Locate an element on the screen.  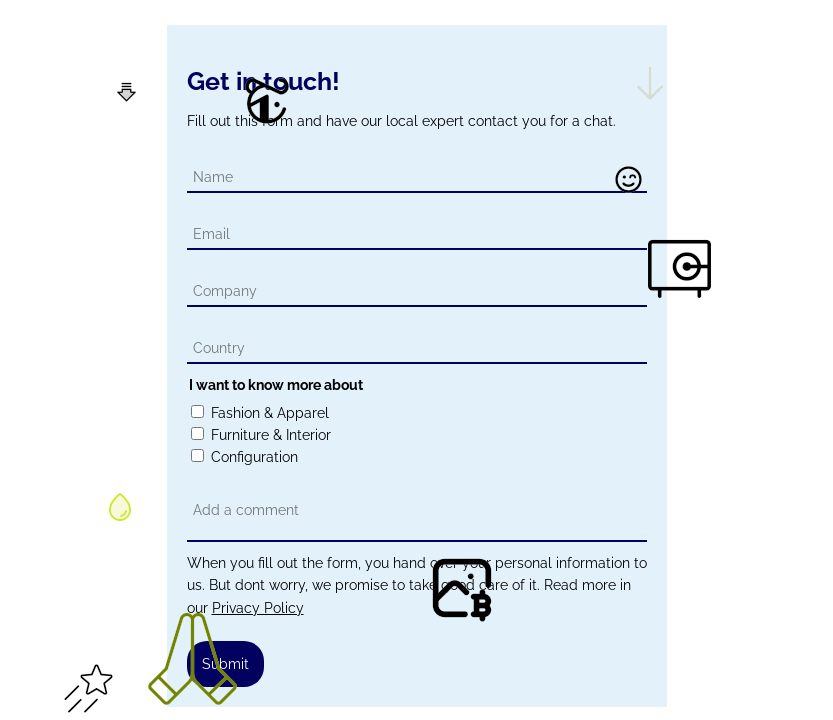
add to favorites or wishlist is located at coordinates (88, 688).